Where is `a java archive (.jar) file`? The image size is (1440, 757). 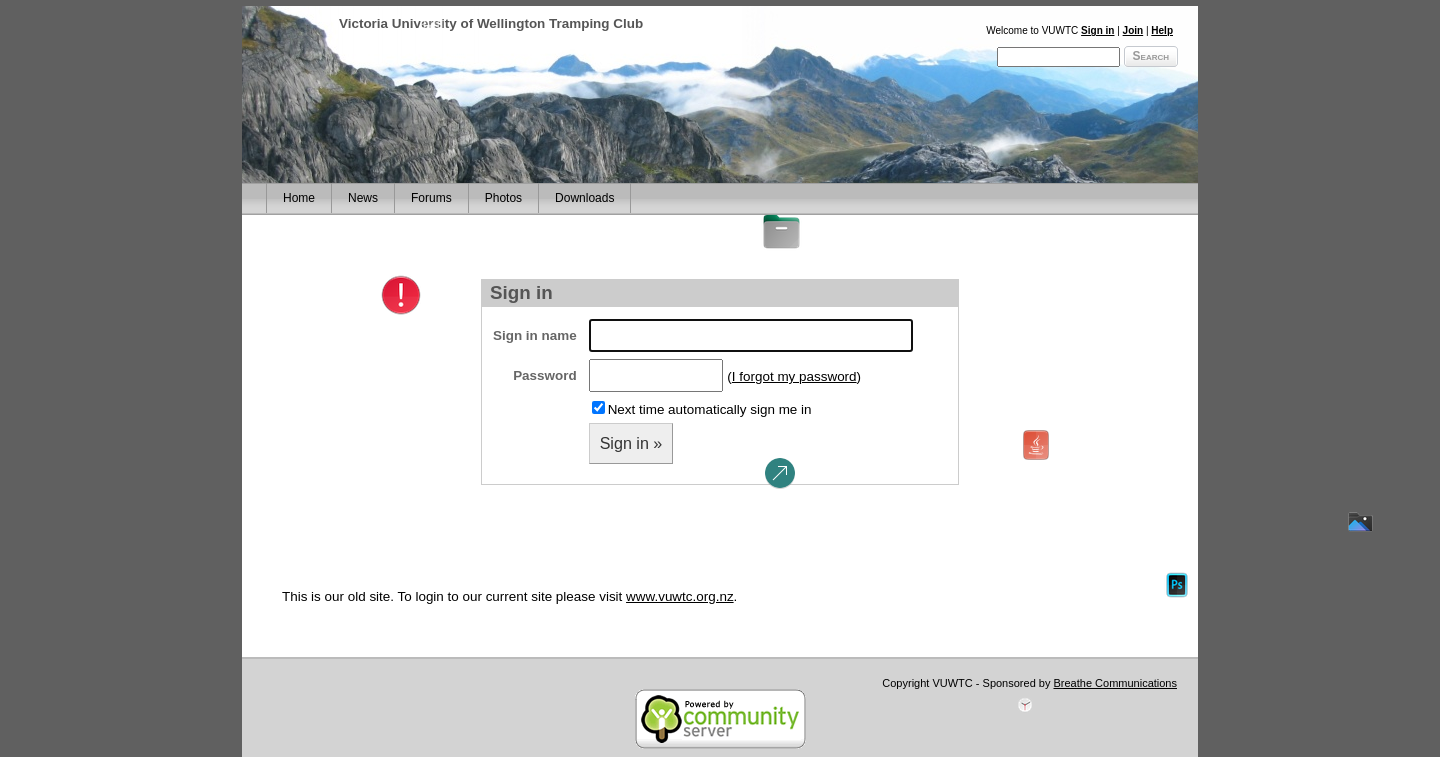 a java archive (.jar) file is located at coordinates (1036, 445).